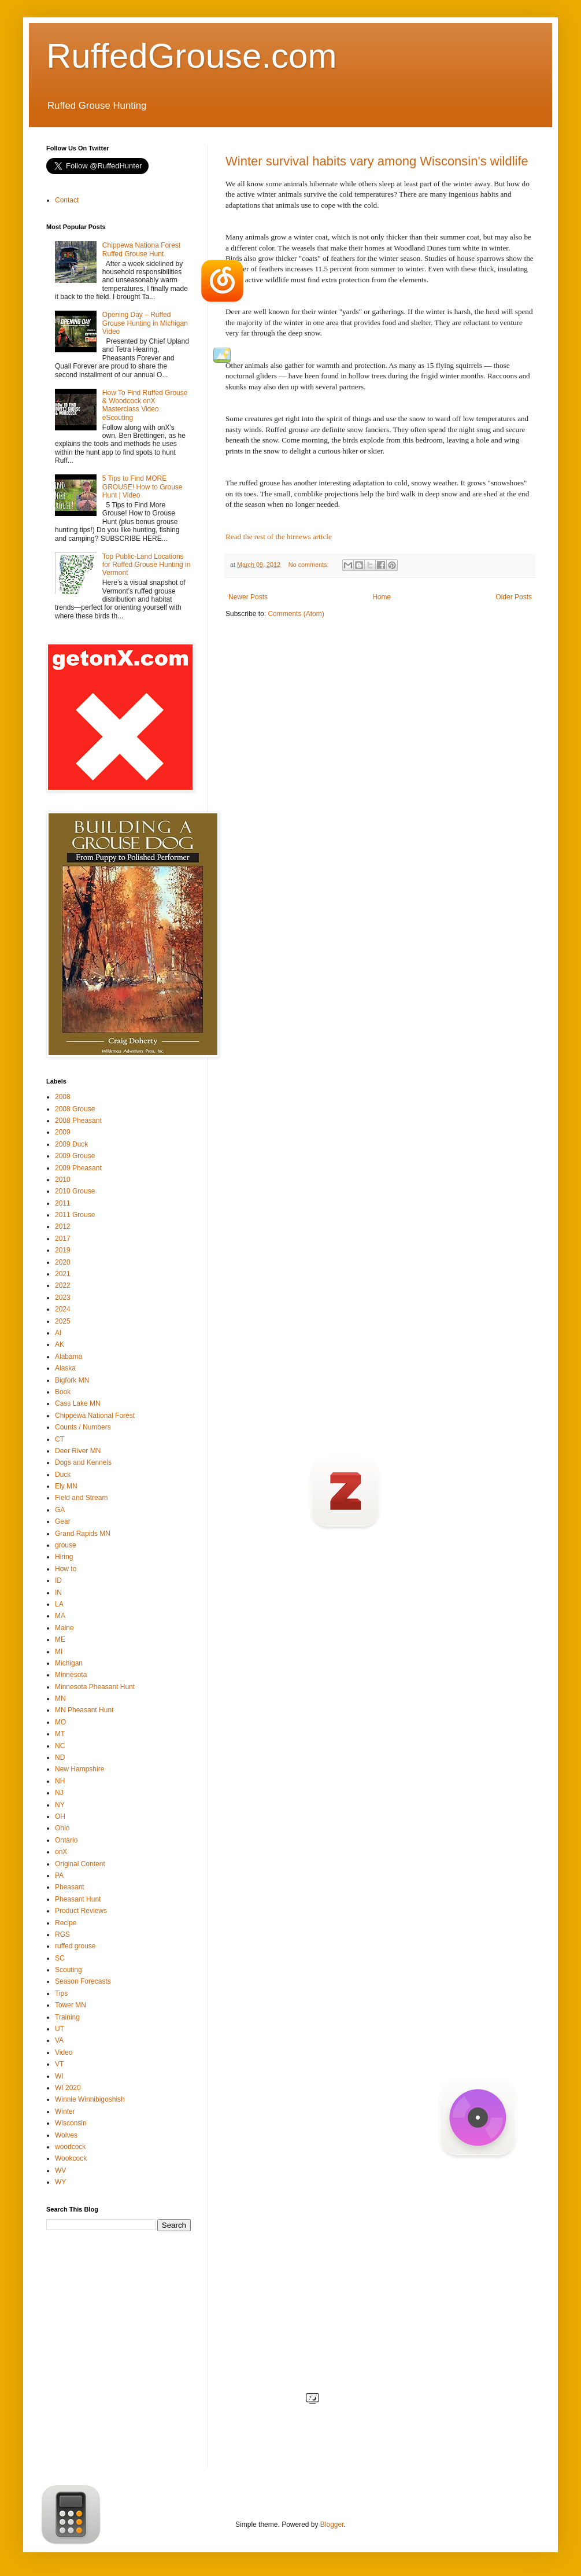 This screenshot has height=2576, width=581. What do you see at coordinates (478, 2117) in the screenshot?
I see `open tauon music box app` at bounding box center [478, 2117].